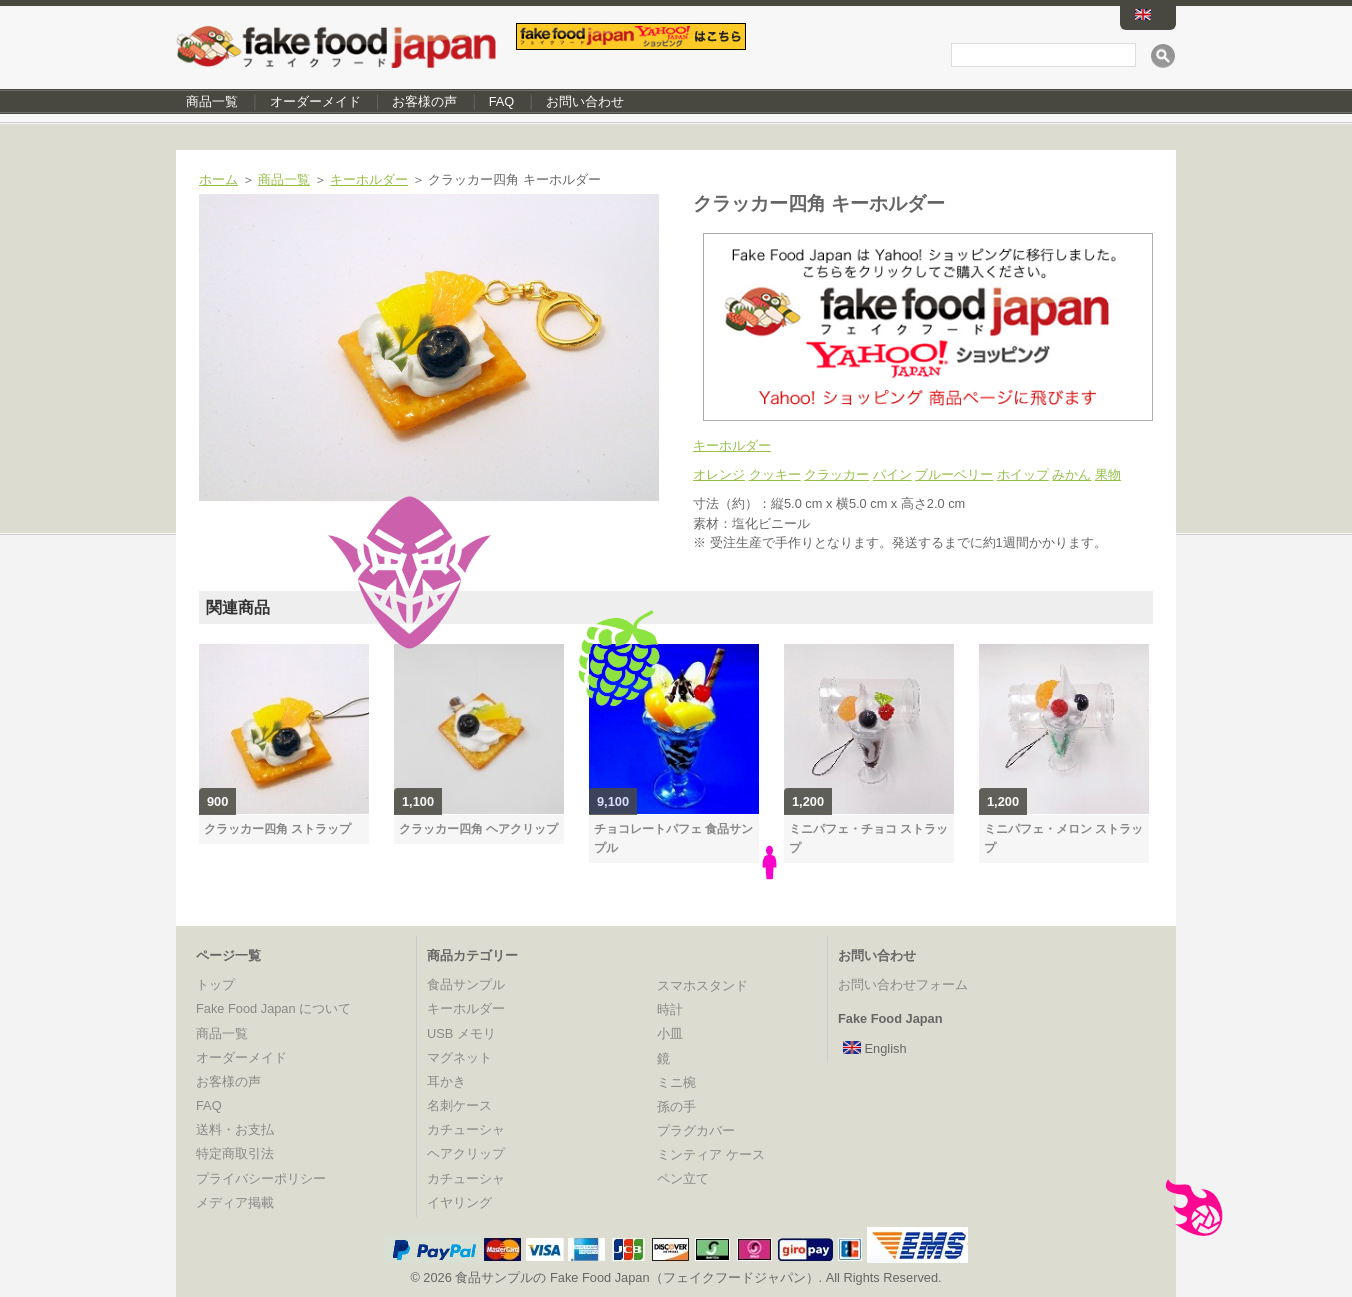 Image resolution: width=1352 pixels, height=1297 pixels. I want to click on select goblin character or enemy type, so click(409, 572).